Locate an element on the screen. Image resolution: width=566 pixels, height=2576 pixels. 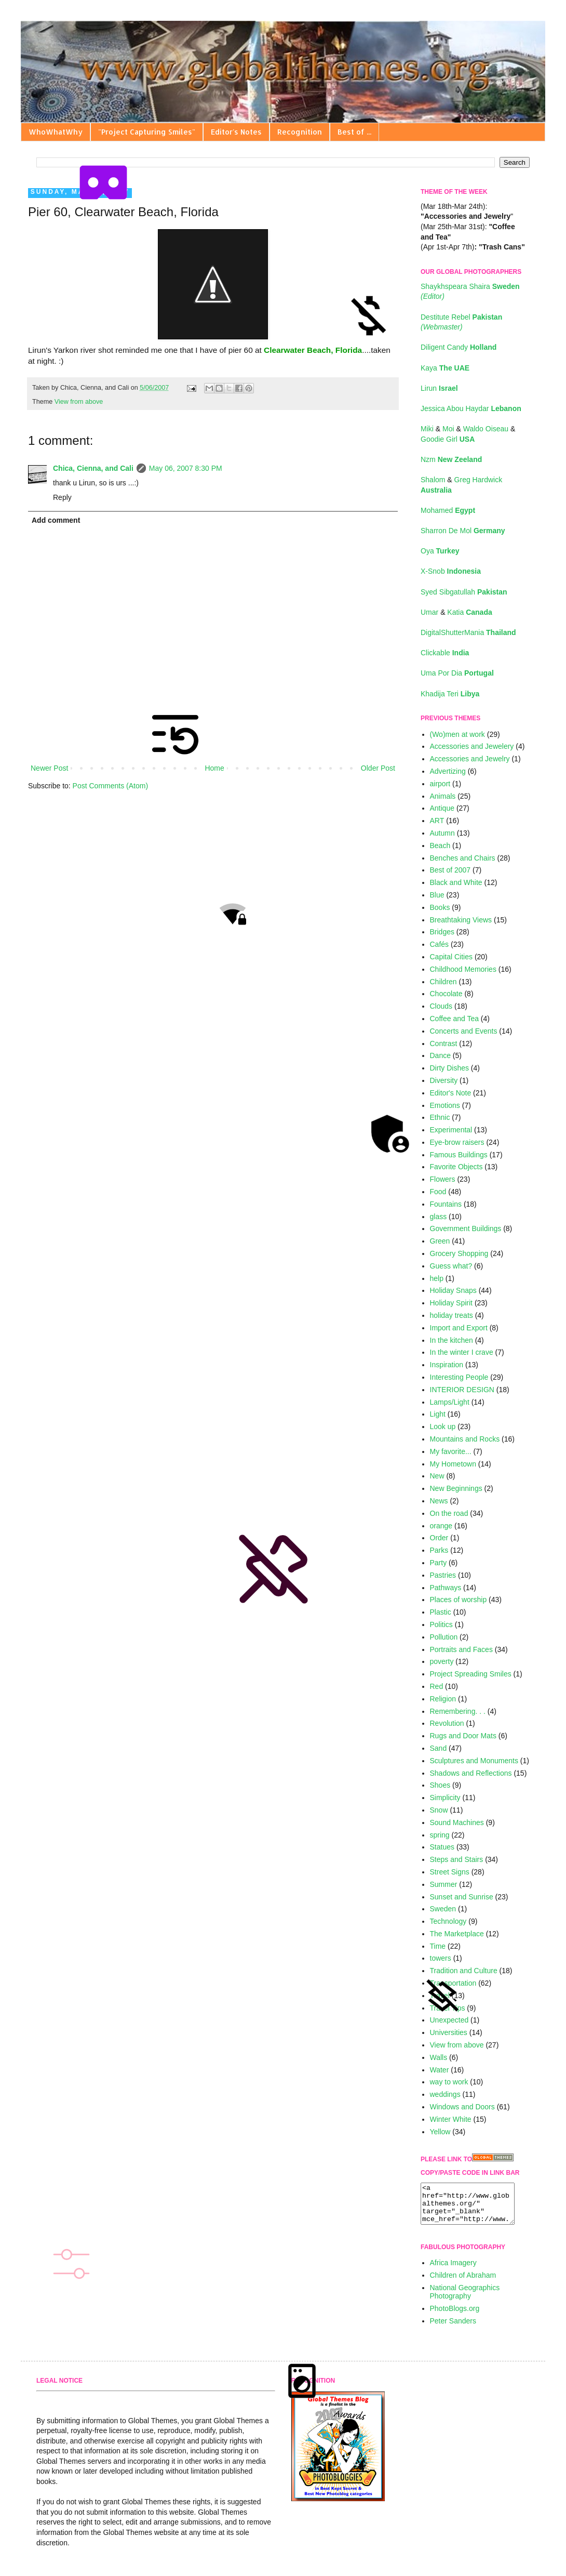
access admin or security settings is located at coordinates (390, 1133).